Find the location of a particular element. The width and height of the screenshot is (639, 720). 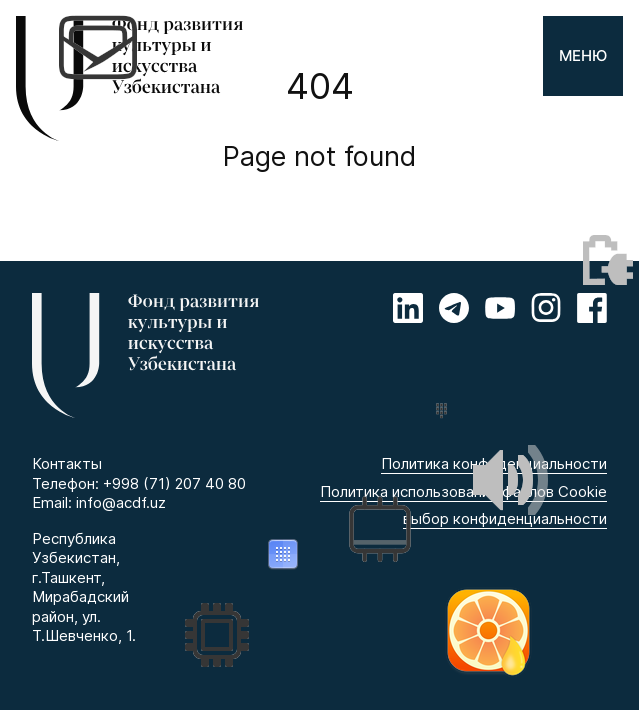

open the phone dialpad is located at coordinates (441, 411).